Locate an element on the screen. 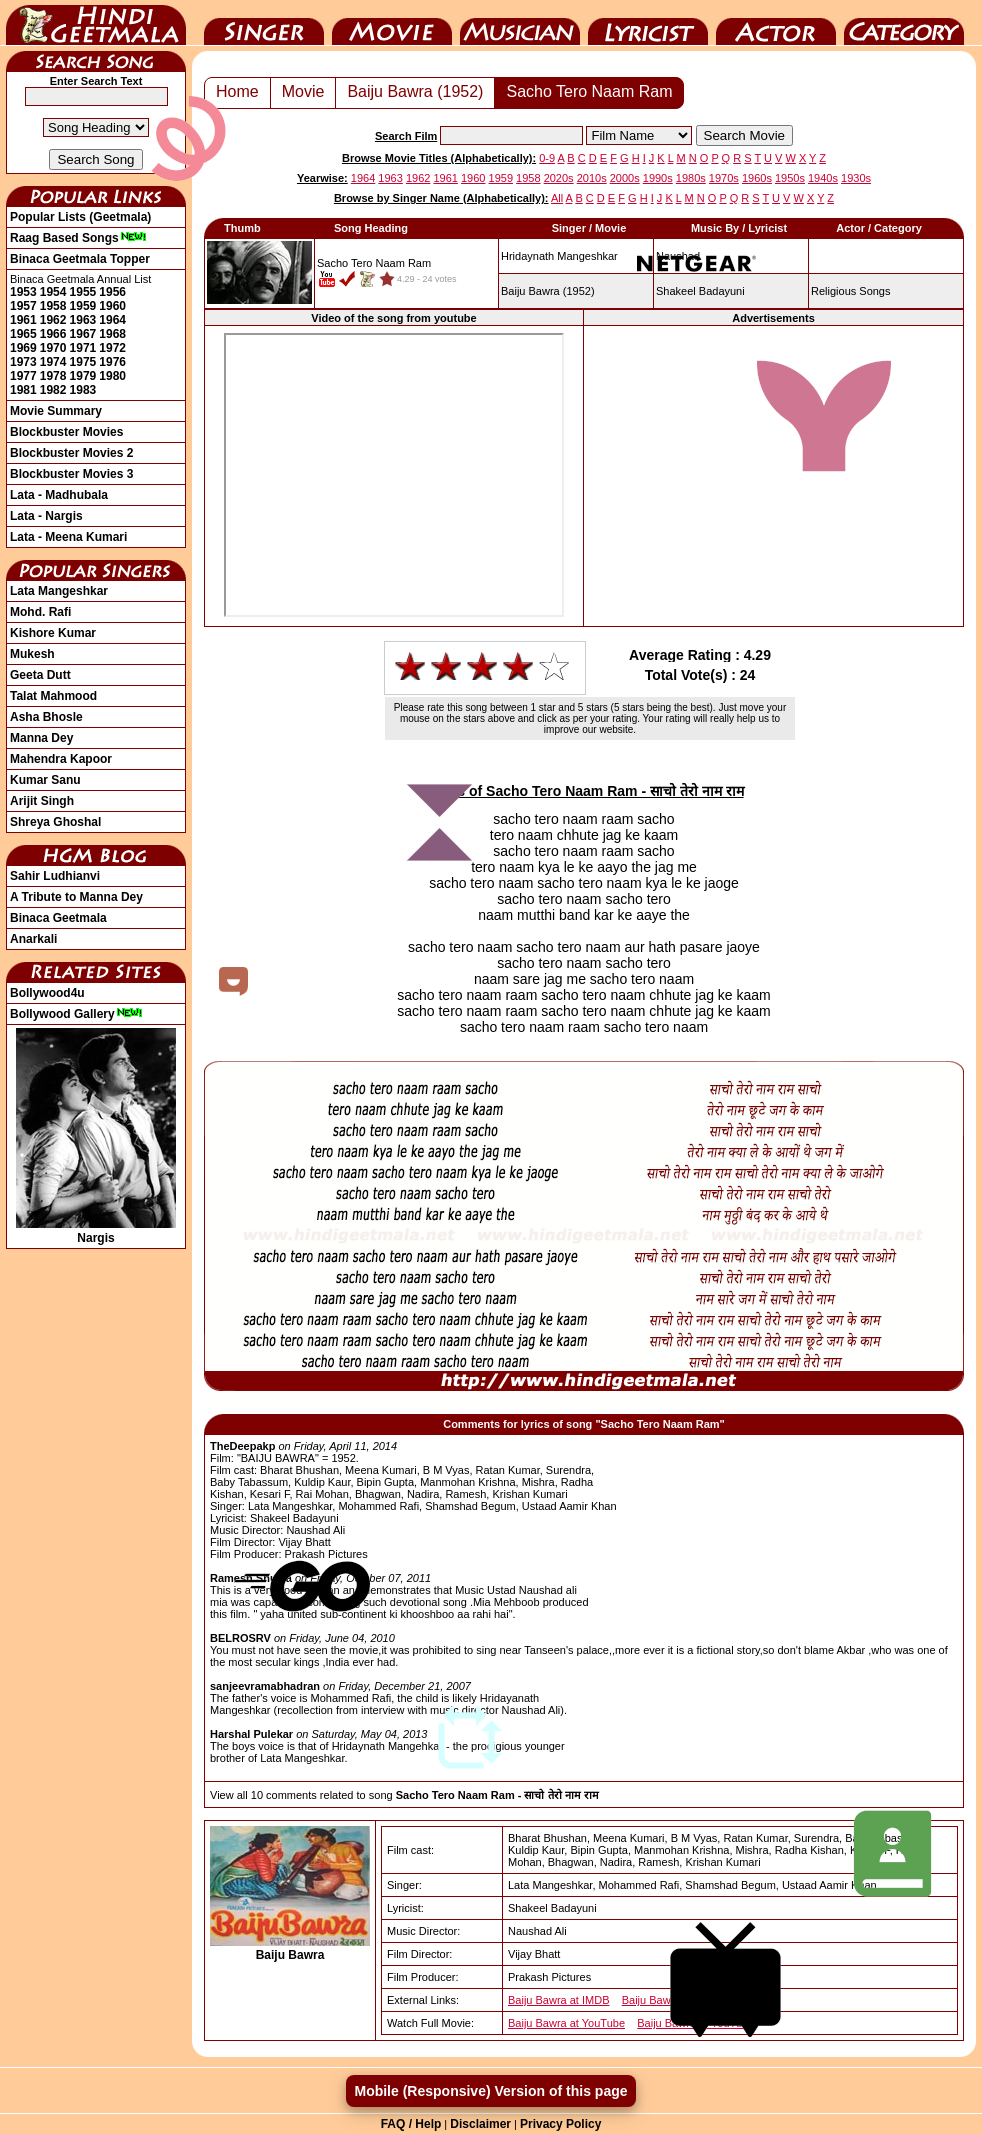 The height and width of the screenshot is (2134, 982). netgear brand logo is located at coordinates (696, 263).